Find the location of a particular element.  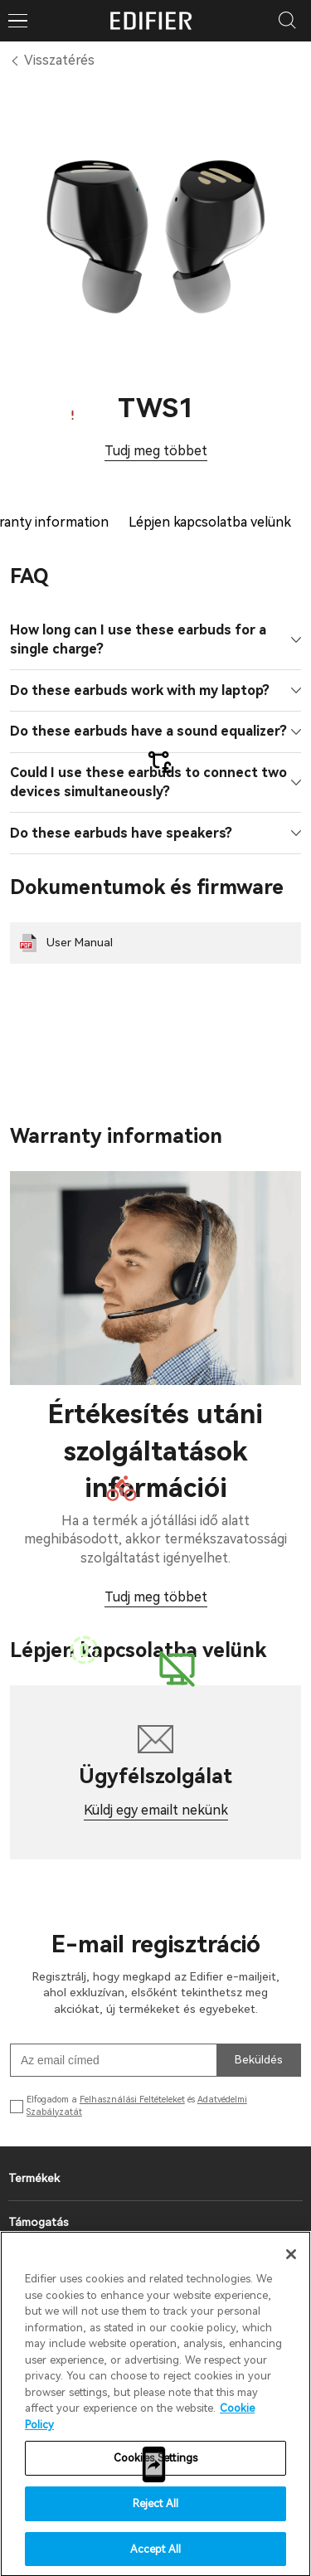

desktop display is unavailable or disconnected is located at coordinates (177, 1669).